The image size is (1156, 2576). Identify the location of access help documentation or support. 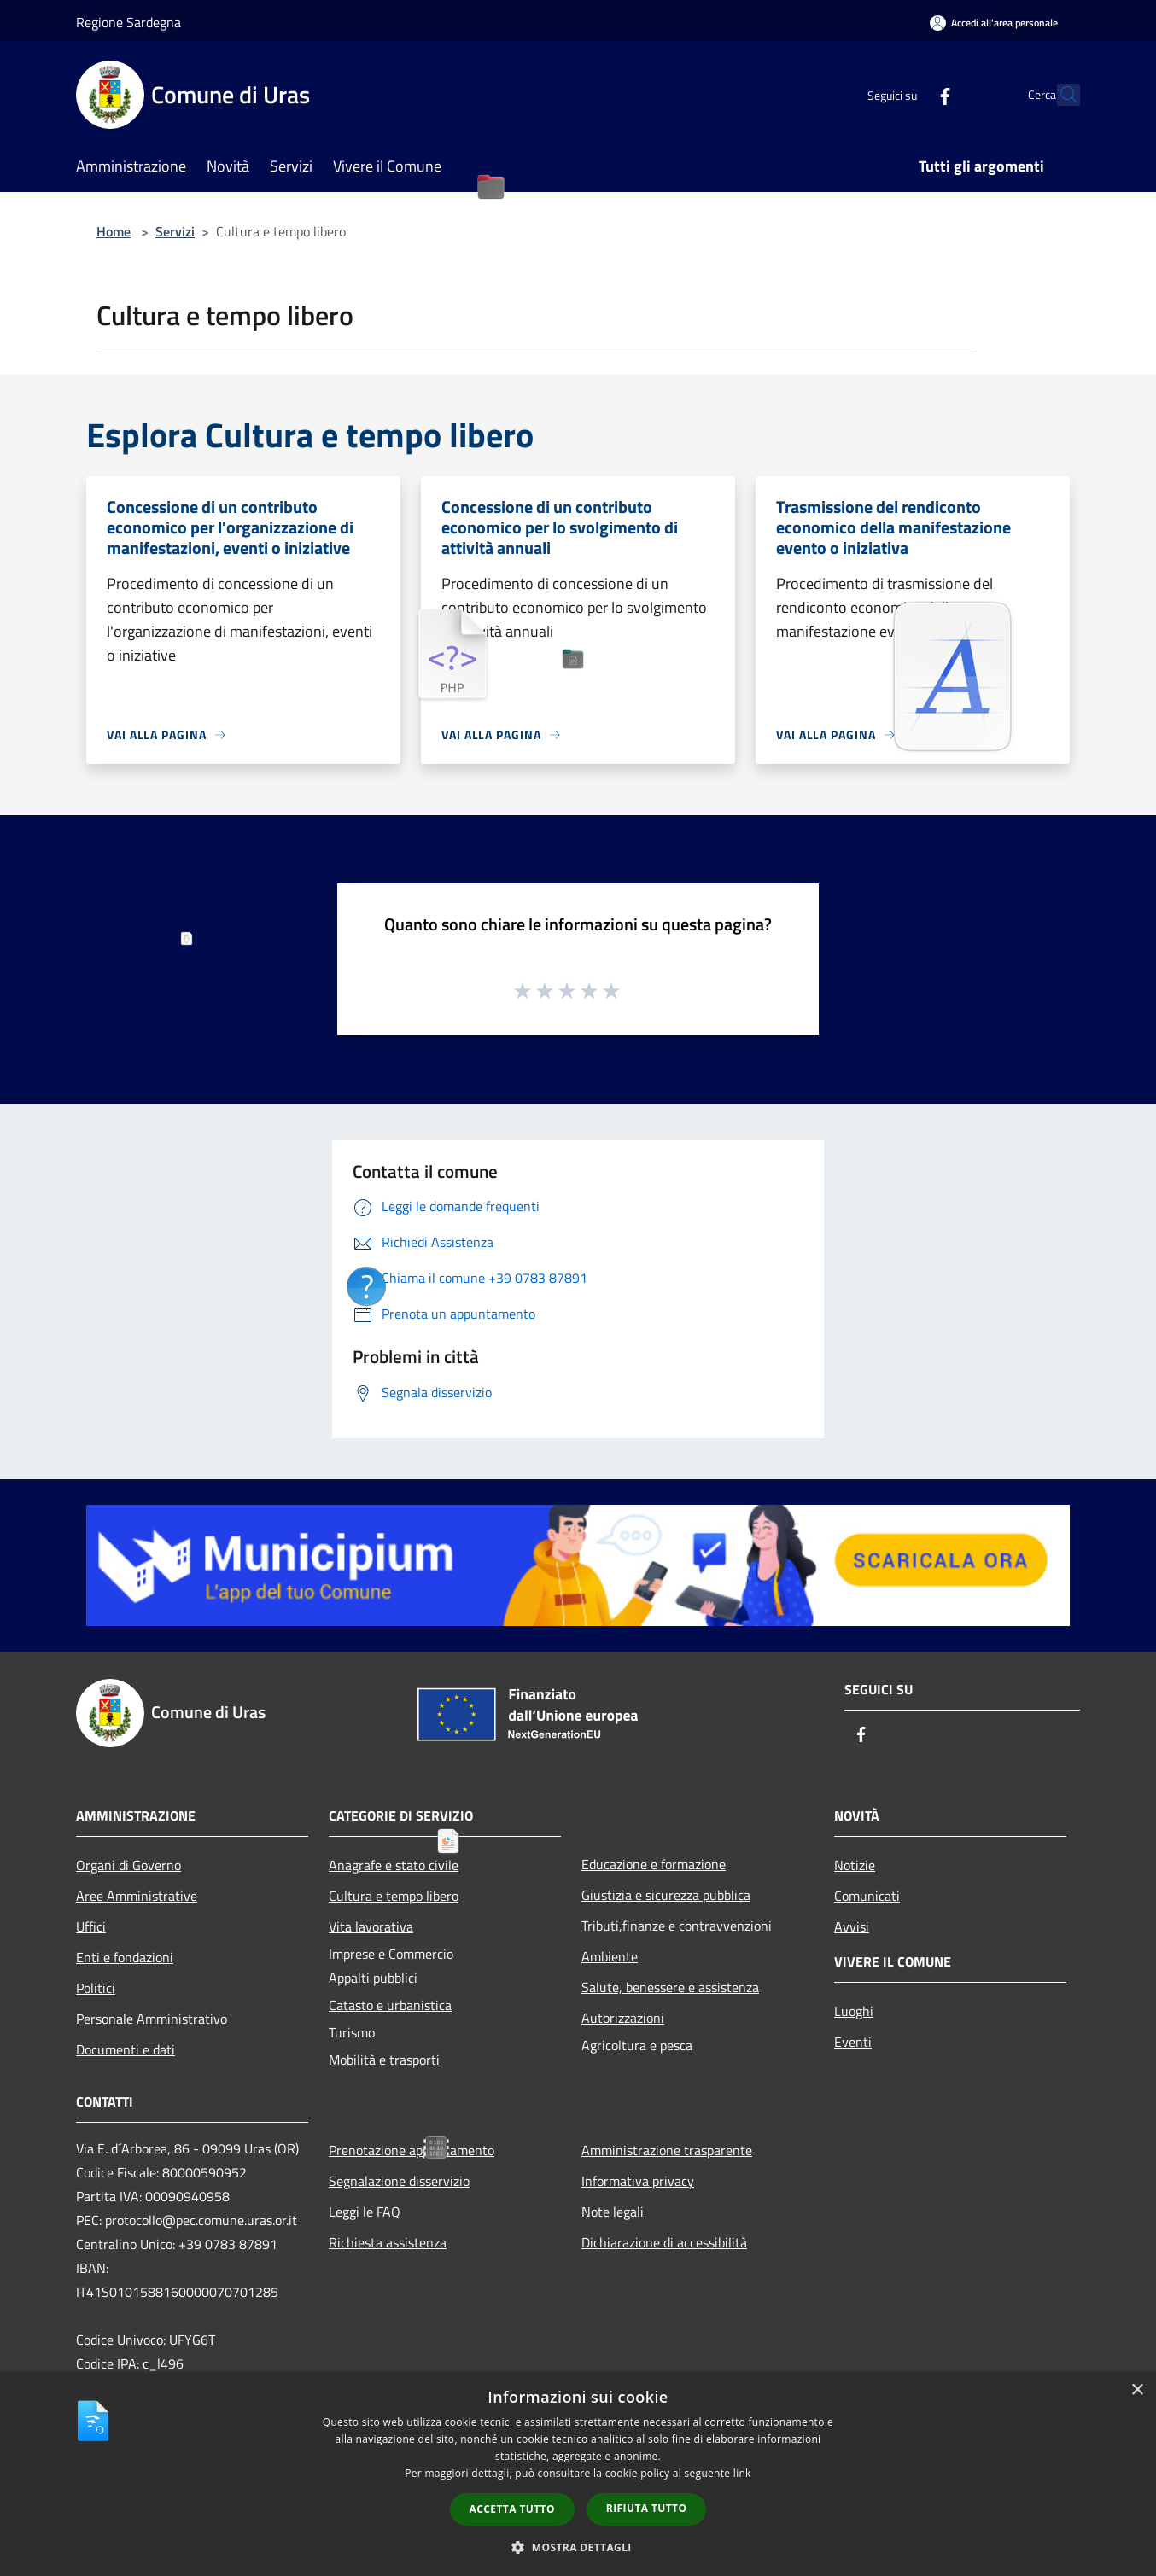
(366, 1286).